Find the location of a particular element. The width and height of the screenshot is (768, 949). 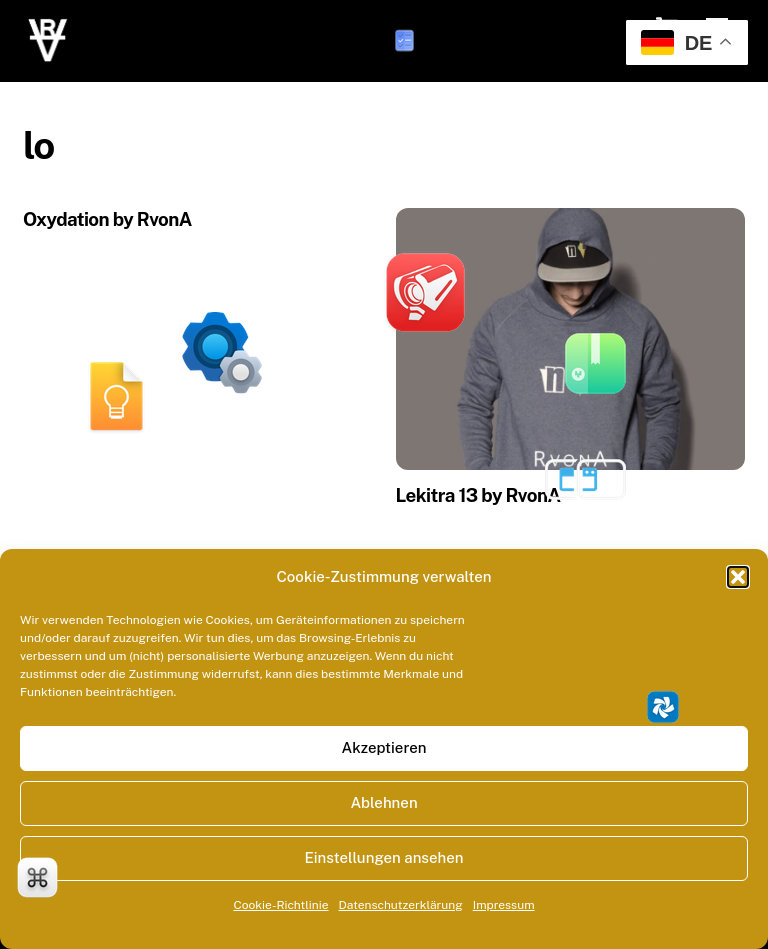

open system settings is located at coordinates (223, 354).